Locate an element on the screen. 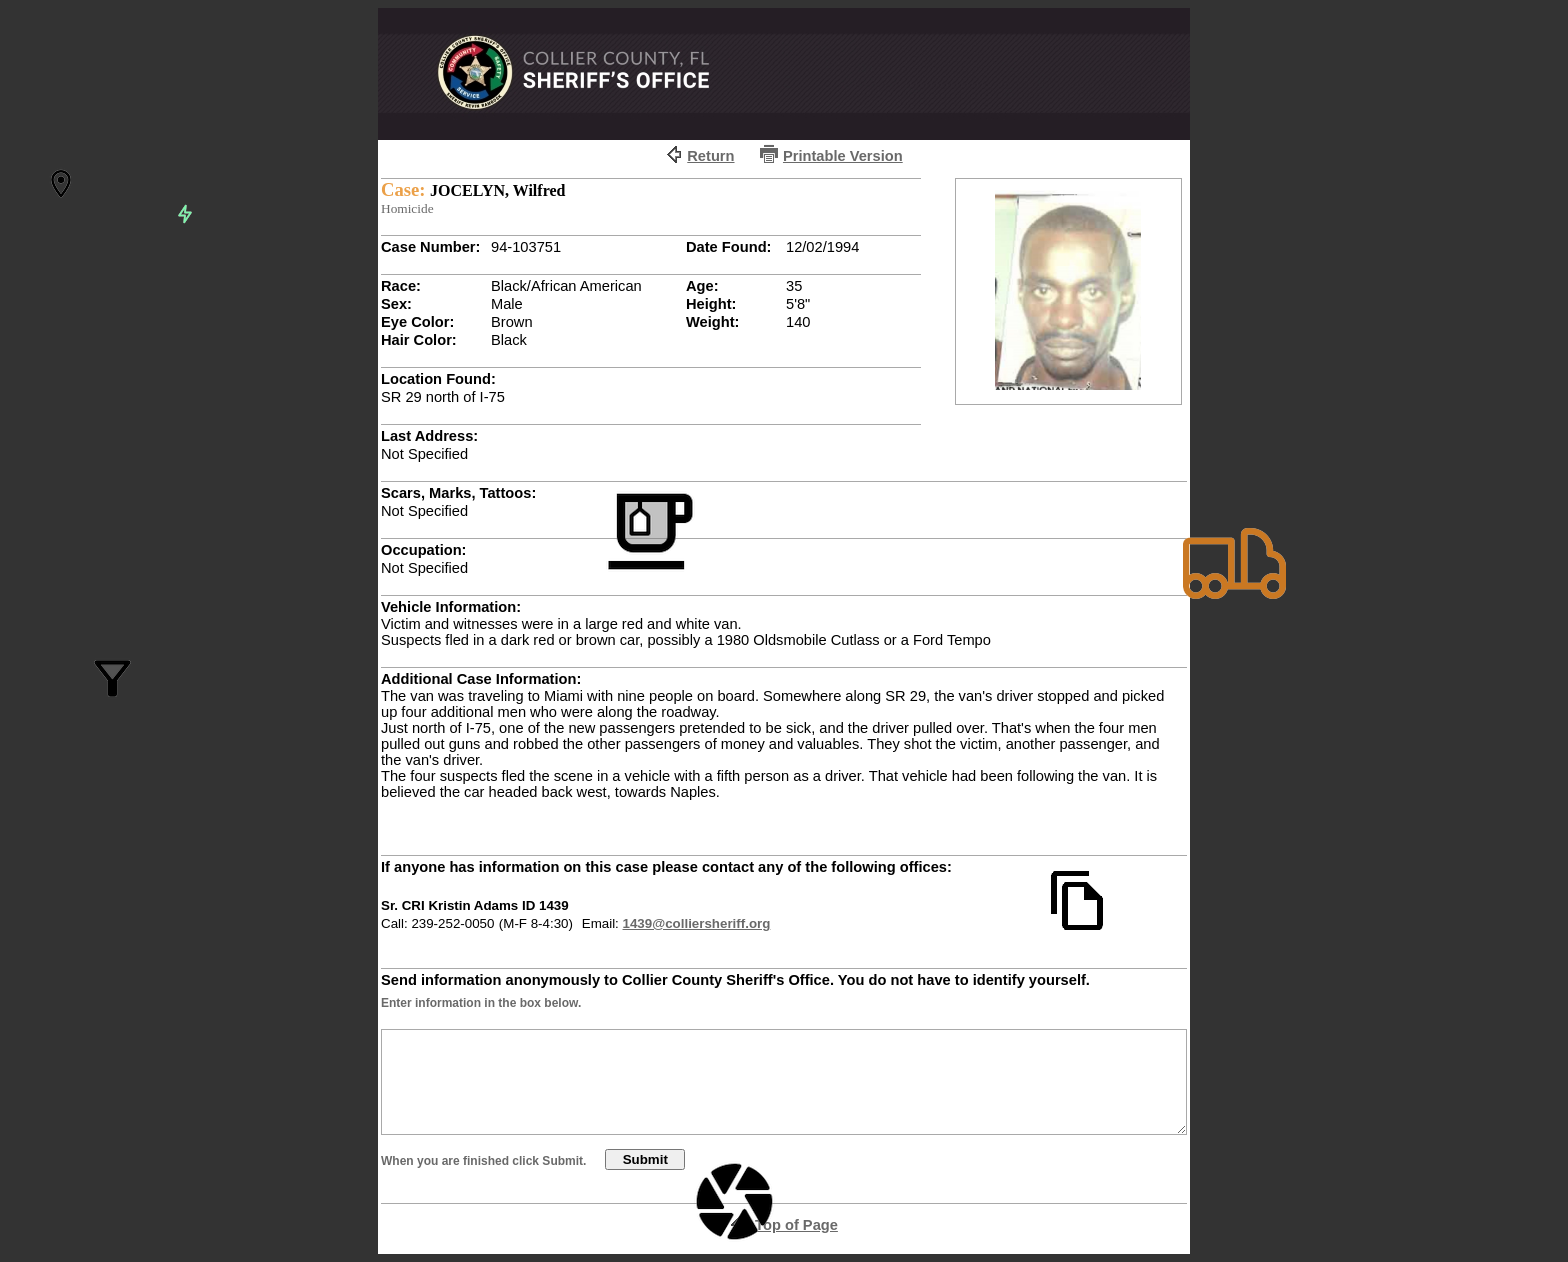  track shipment or delivery status is located at coordinates (1234, 563).